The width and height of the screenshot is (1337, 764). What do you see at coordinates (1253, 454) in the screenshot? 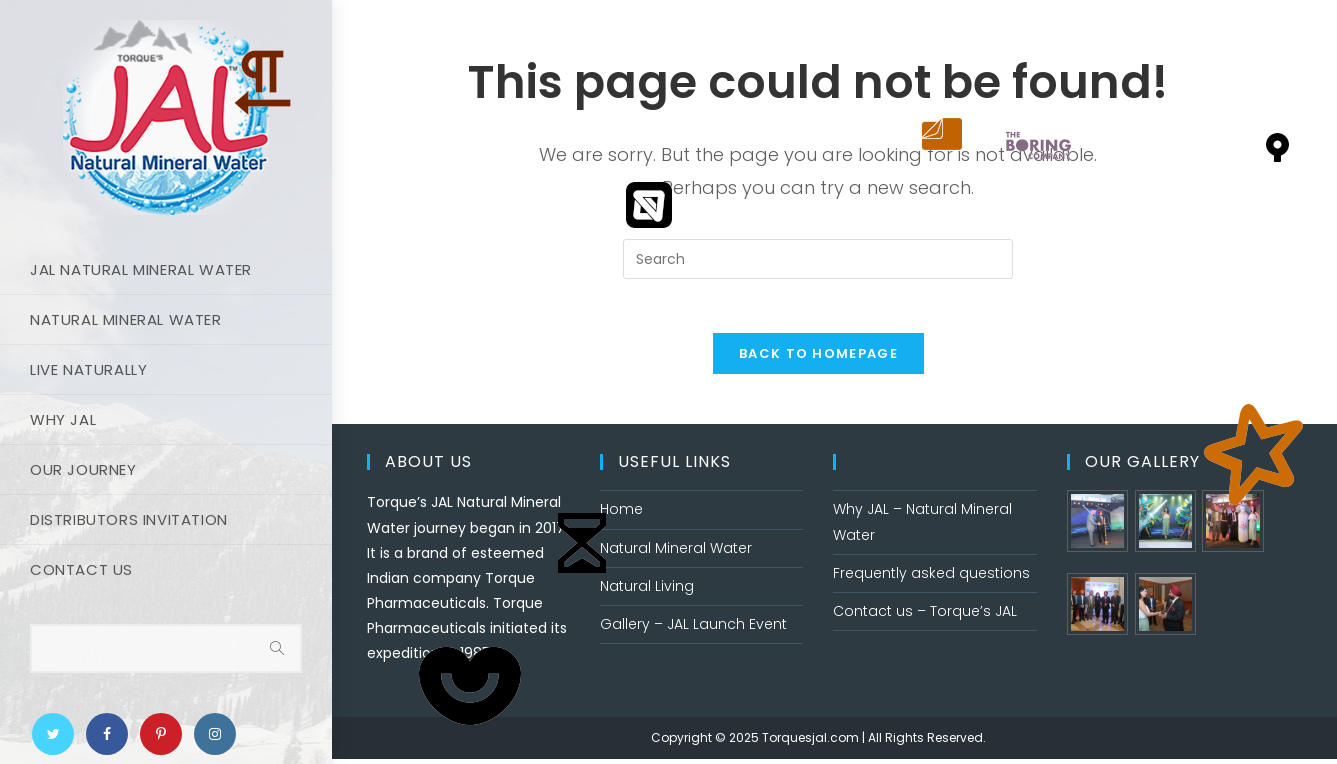
I see `apache spark logo` at bounding box center [1253, 454].